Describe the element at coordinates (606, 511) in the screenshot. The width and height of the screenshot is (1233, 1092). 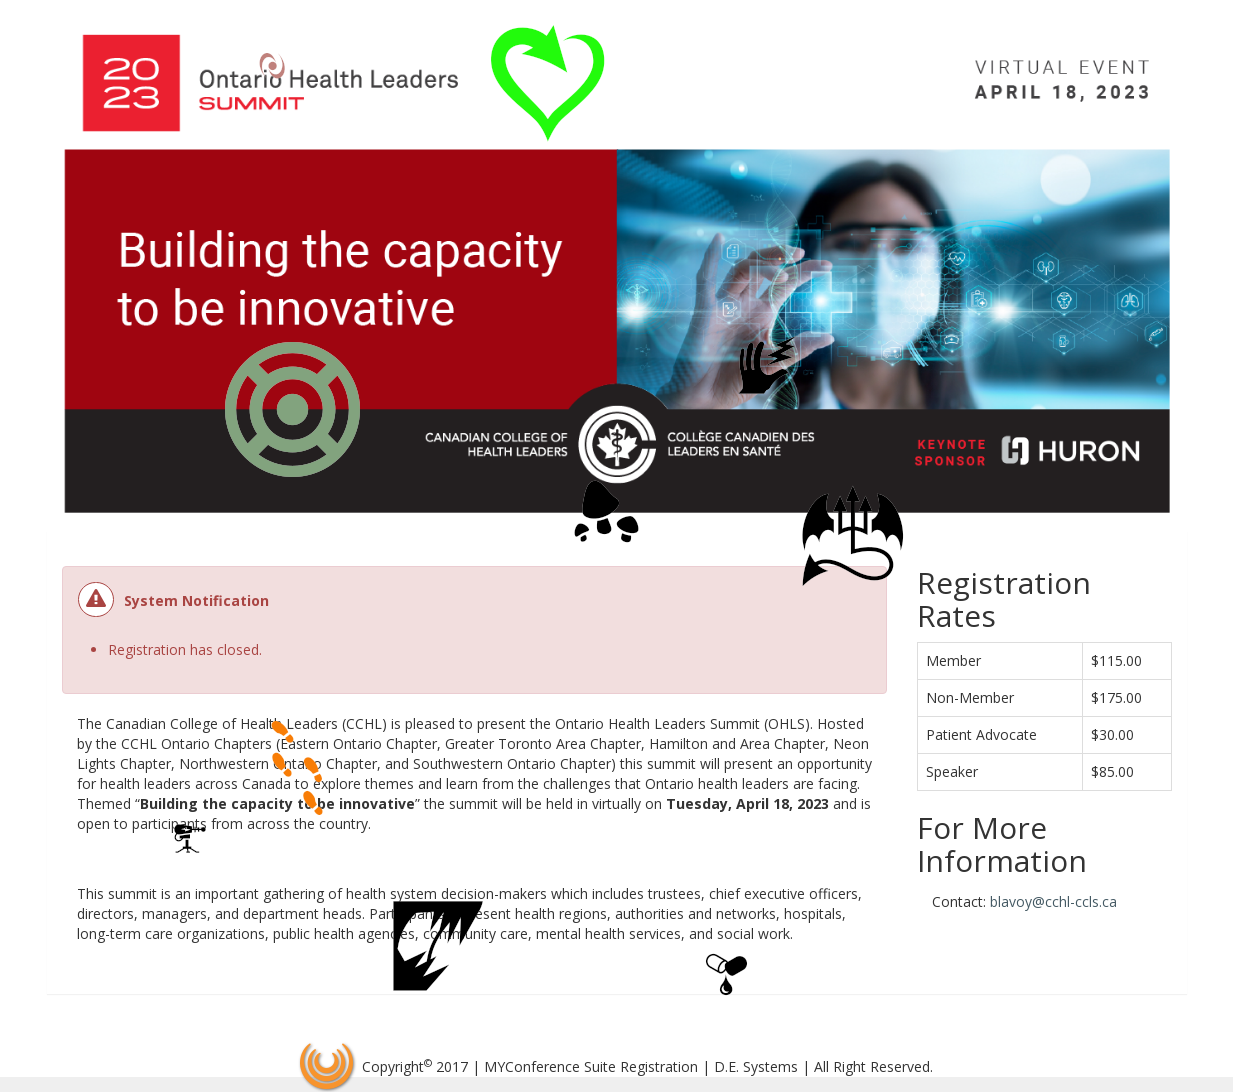
I see `browse mushroom or fungi identification` at that location.